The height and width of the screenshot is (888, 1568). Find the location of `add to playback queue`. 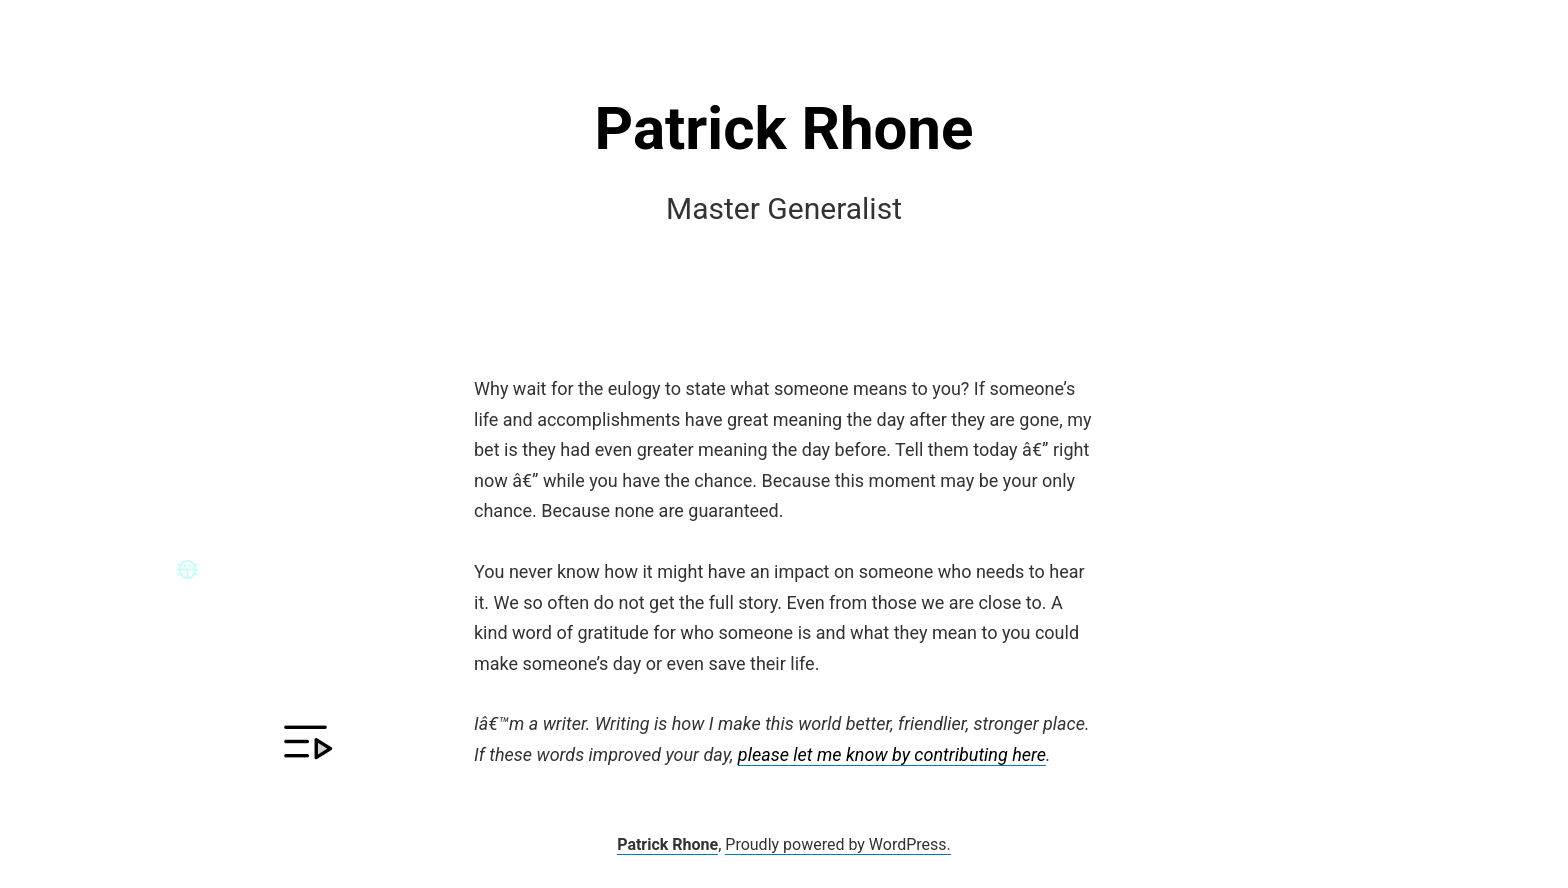

add to playback queue is located at coordinates (305, 741).